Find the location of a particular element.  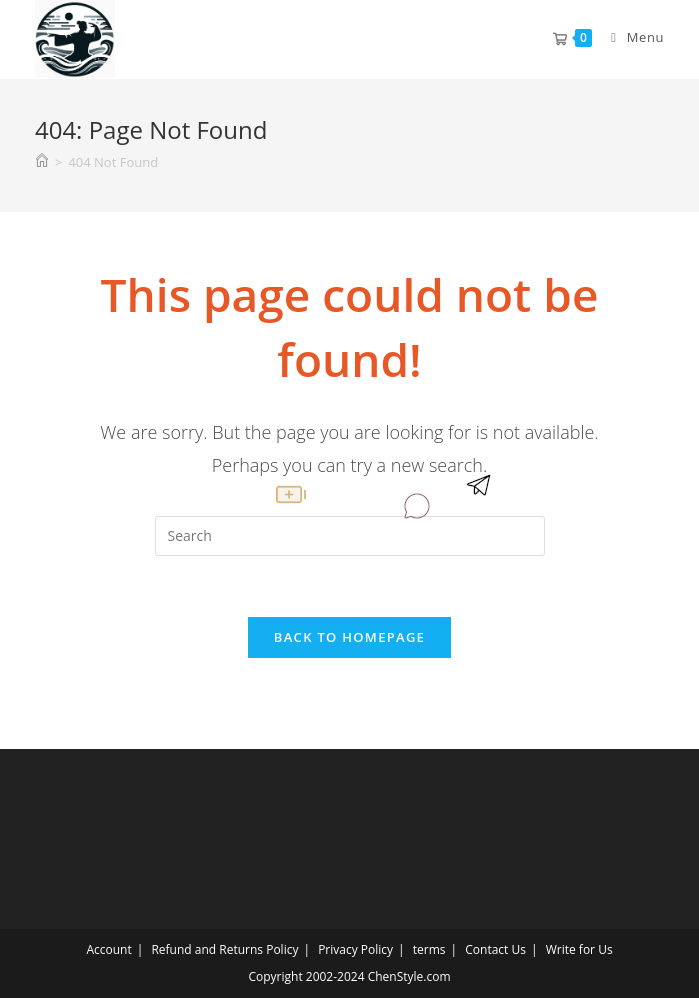

add or extend battery life is located at coordinates (290, 494).